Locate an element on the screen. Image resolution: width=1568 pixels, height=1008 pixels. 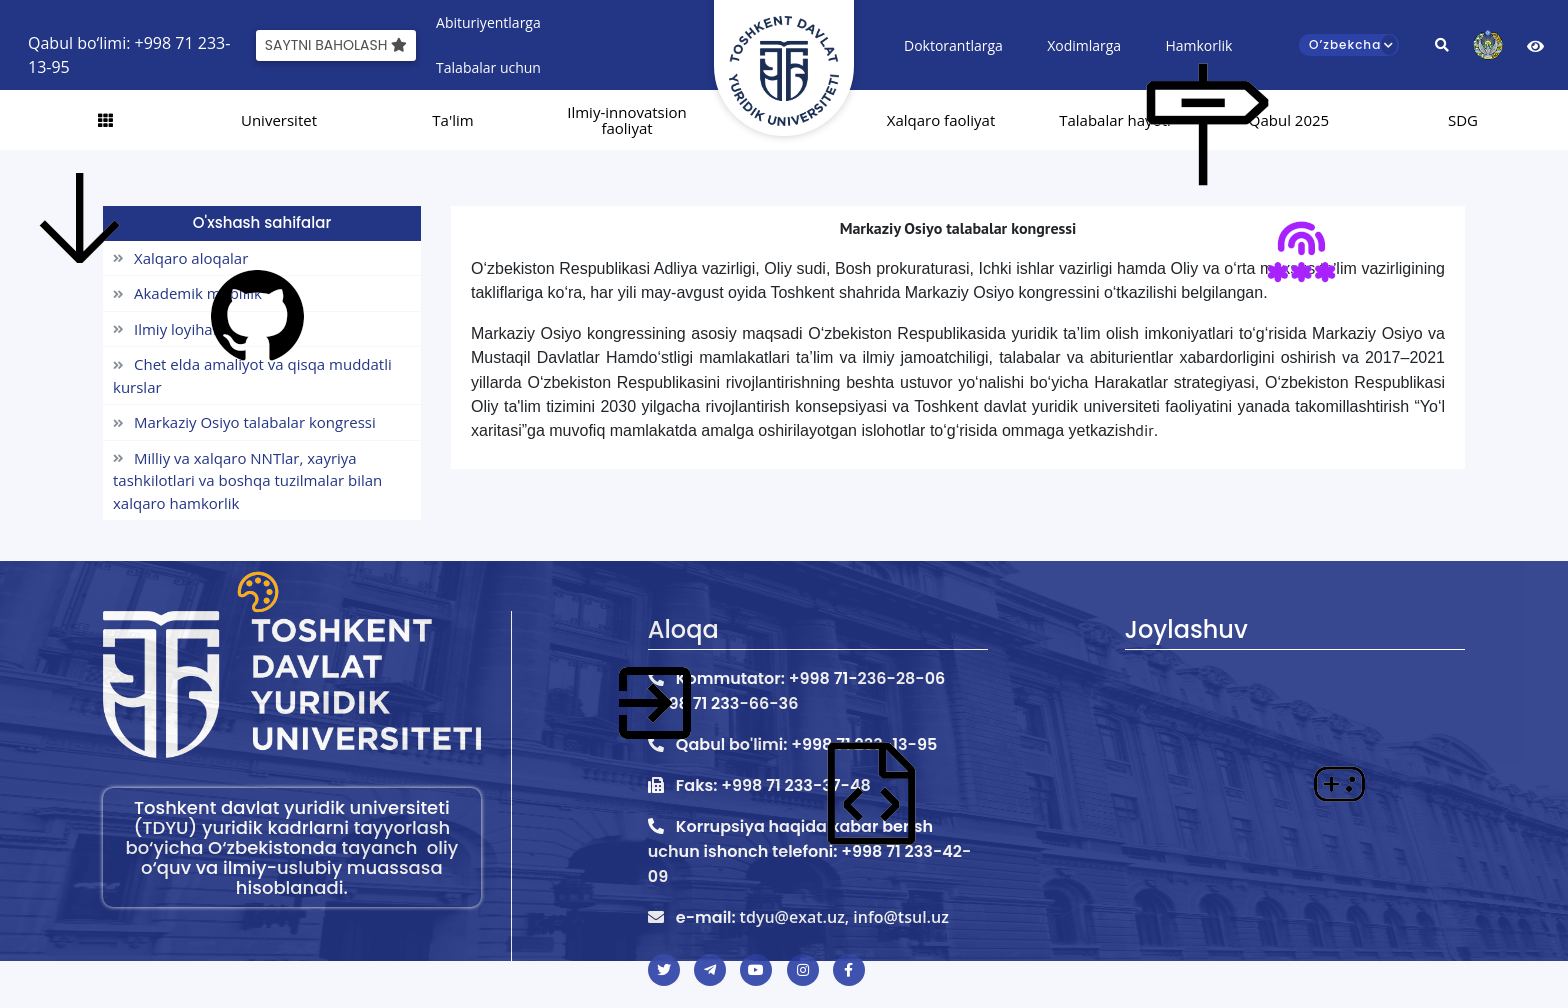
open color picker or palette is located at coordinates (258, 592).